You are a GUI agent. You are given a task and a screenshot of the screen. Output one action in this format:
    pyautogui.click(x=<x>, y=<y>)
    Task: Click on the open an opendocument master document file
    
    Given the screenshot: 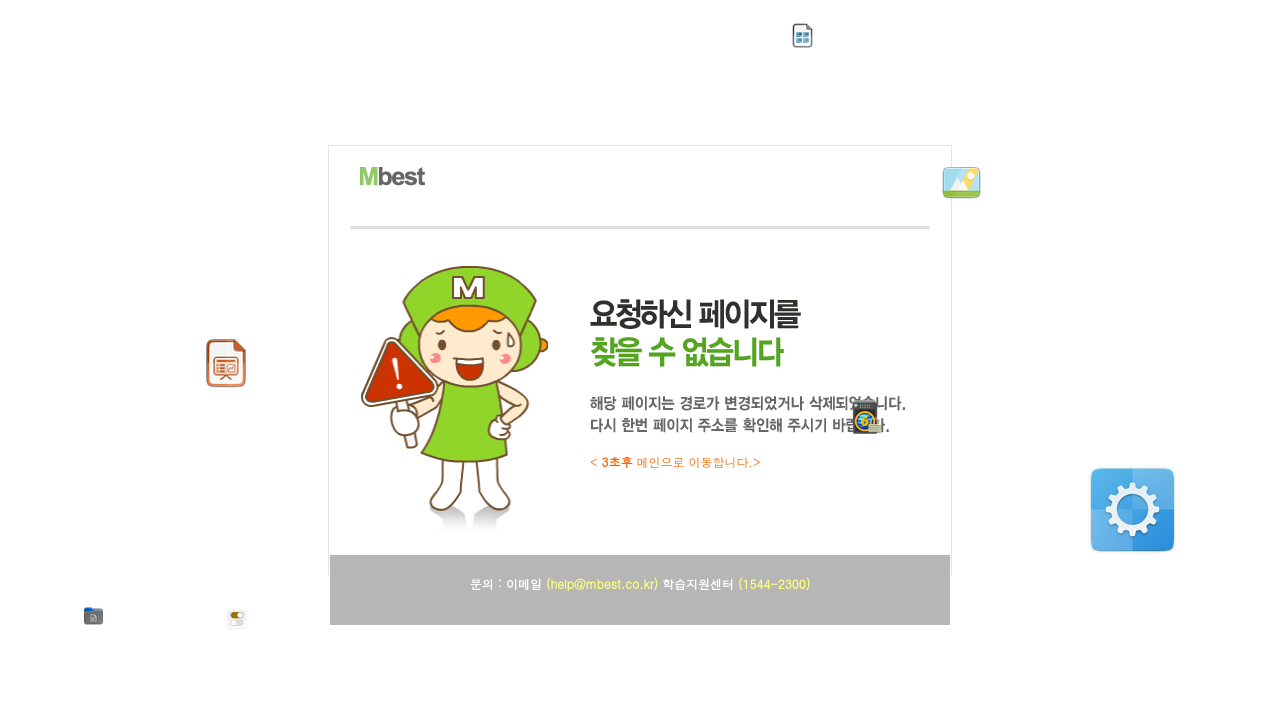 What is the action you would take?
    pyautogui.click(x=802, y=35)
    